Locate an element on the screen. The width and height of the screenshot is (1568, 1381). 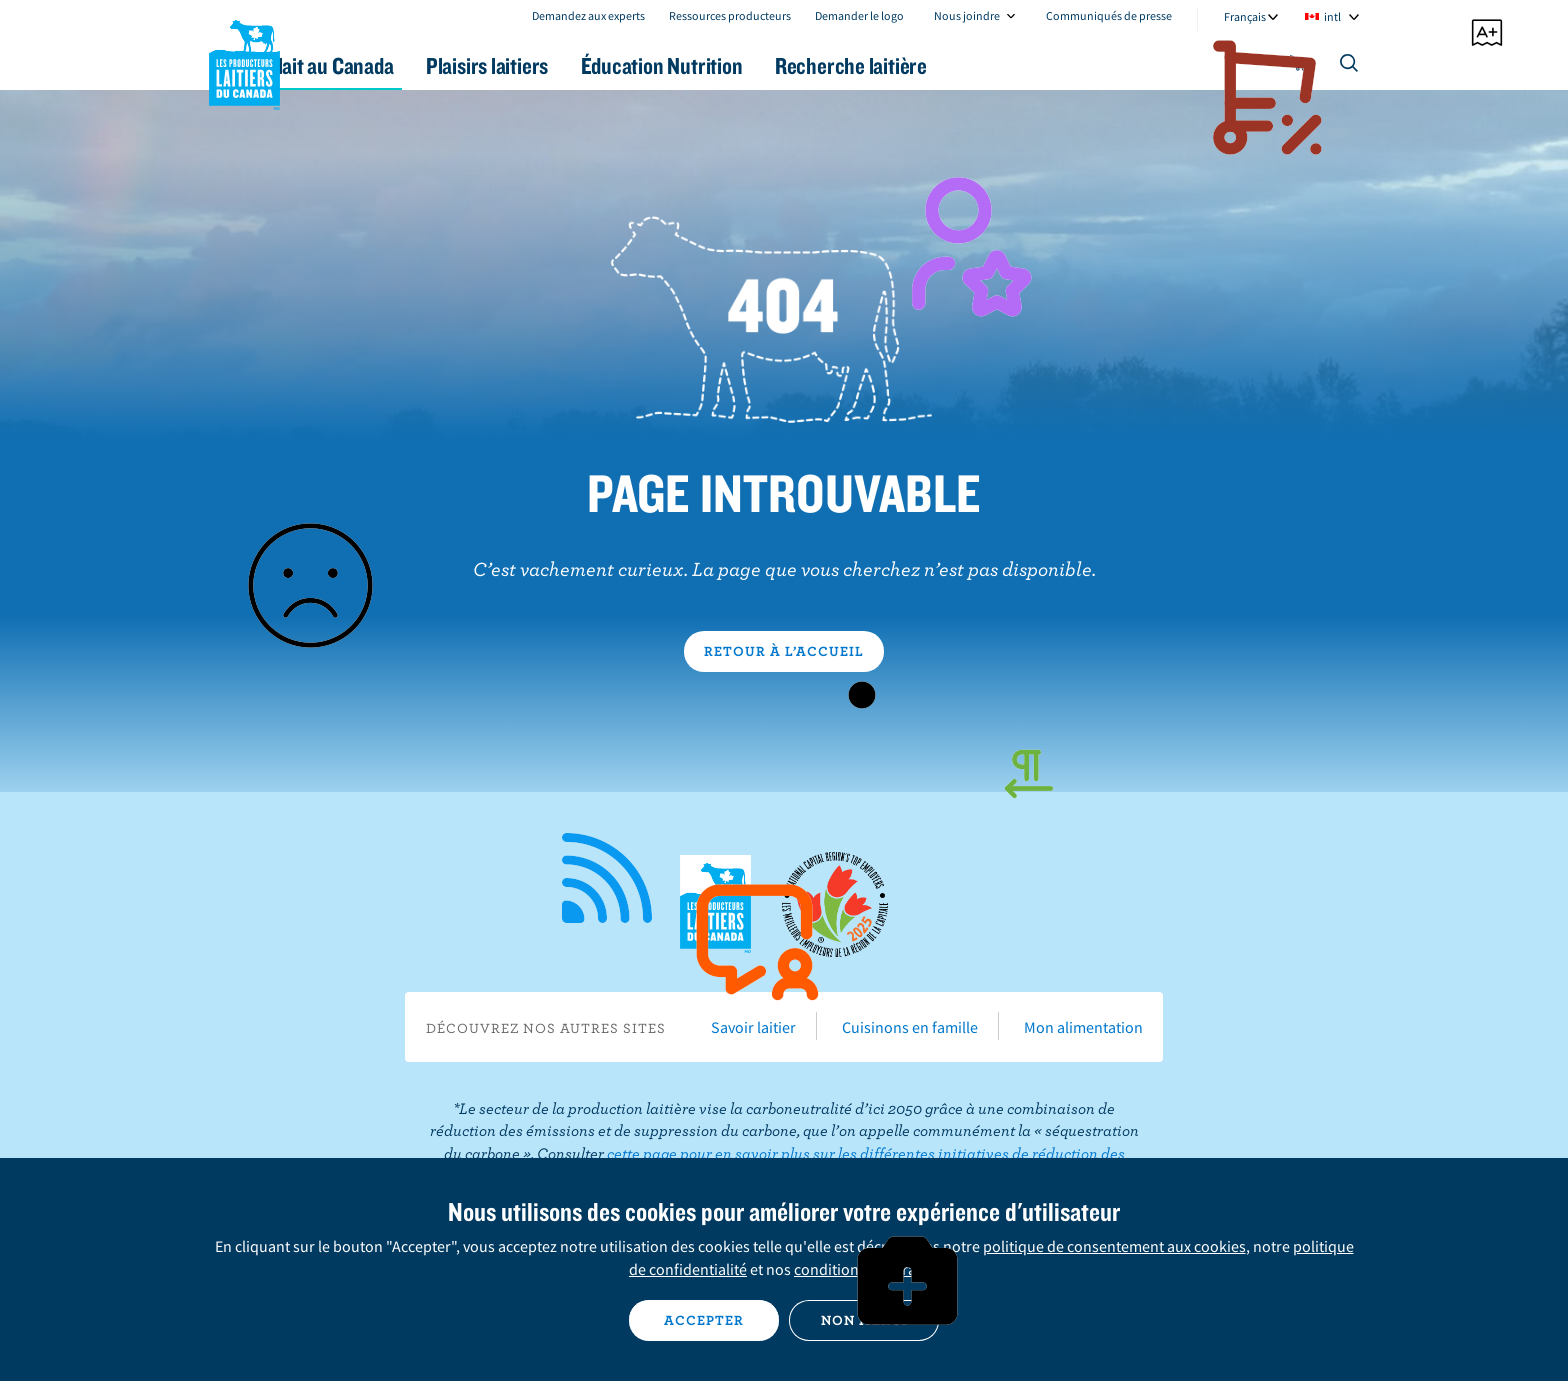
view discounted items in your cart is located at coordinates (1264, 97).